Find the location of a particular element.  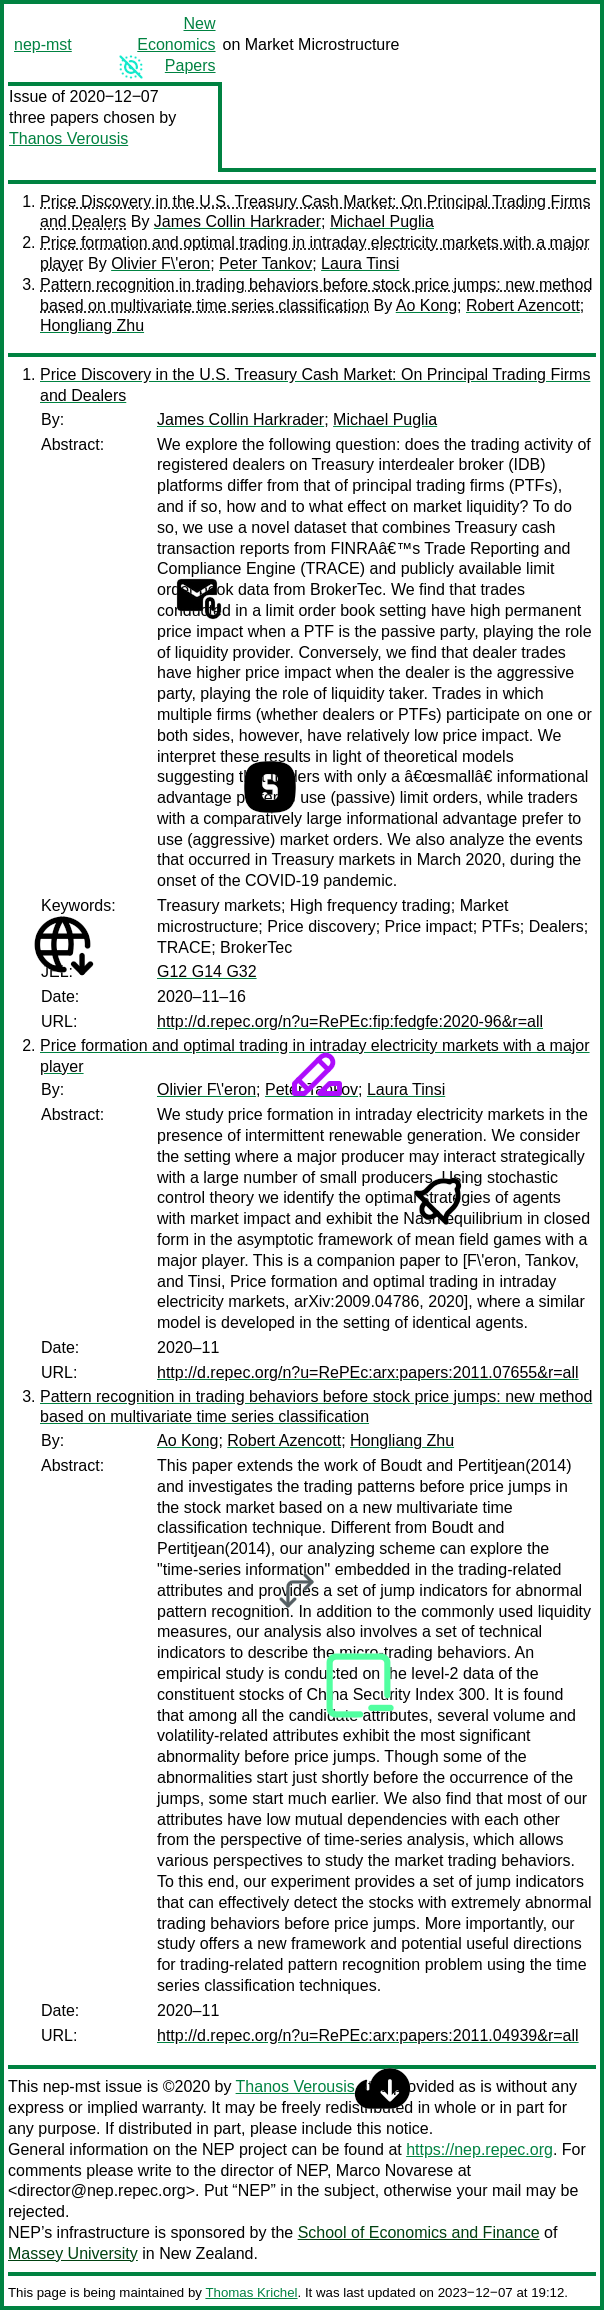

indicates a word or item starting with "S" is located at coordinates (270, 787).